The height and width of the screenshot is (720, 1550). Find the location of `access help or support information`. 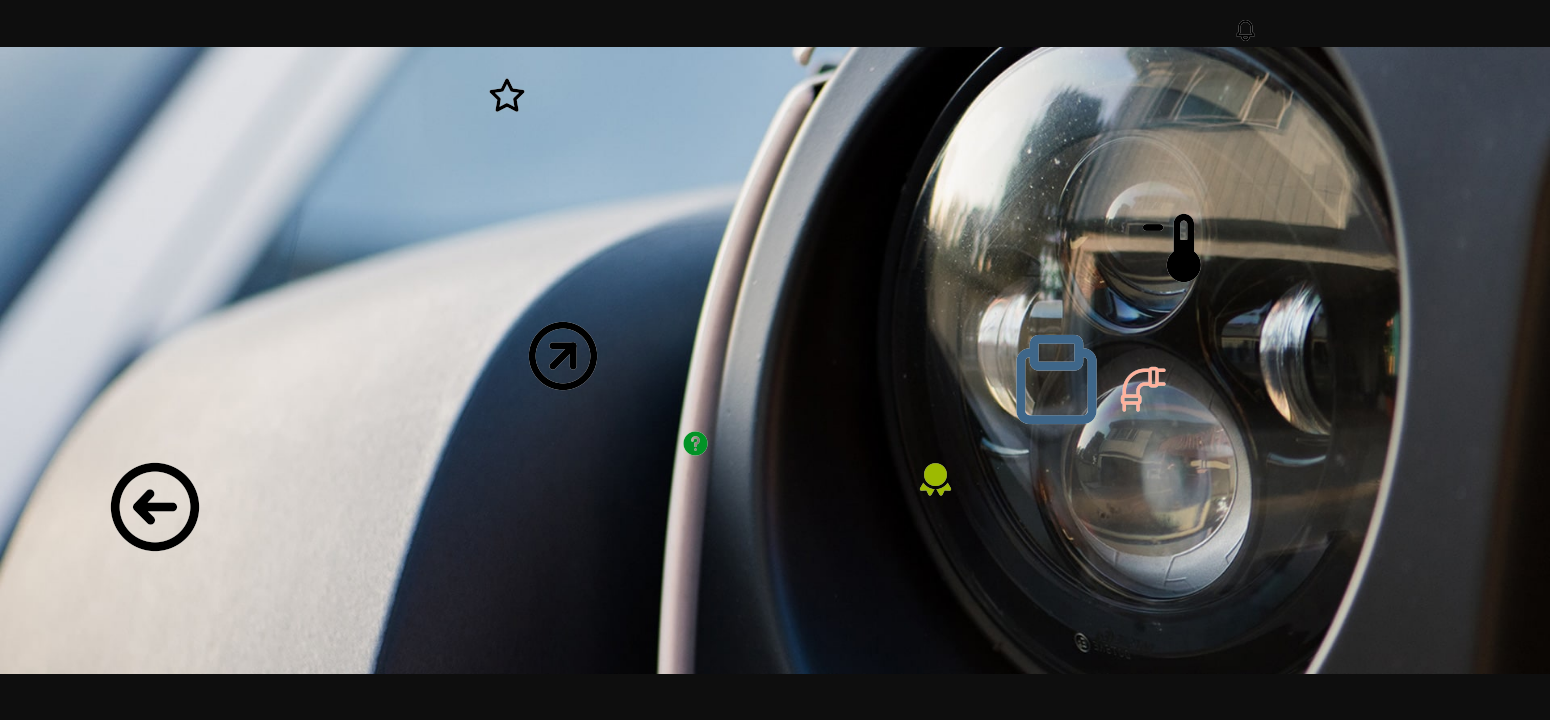

access help or support information is located at coordinates (695, 443).